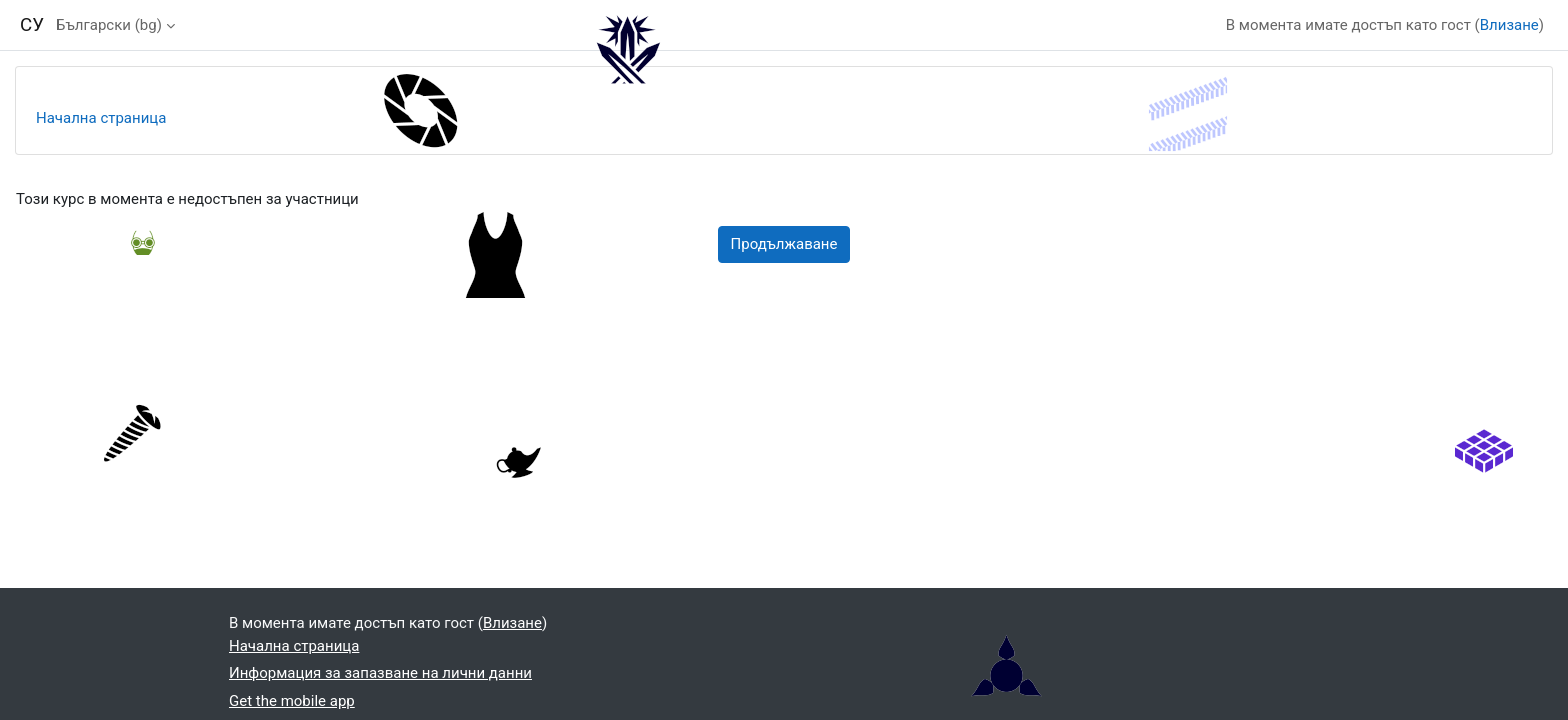  Describe the element at coordinates (1484, 451) in the screenshot. I see `select or place a platform tile` at that location.